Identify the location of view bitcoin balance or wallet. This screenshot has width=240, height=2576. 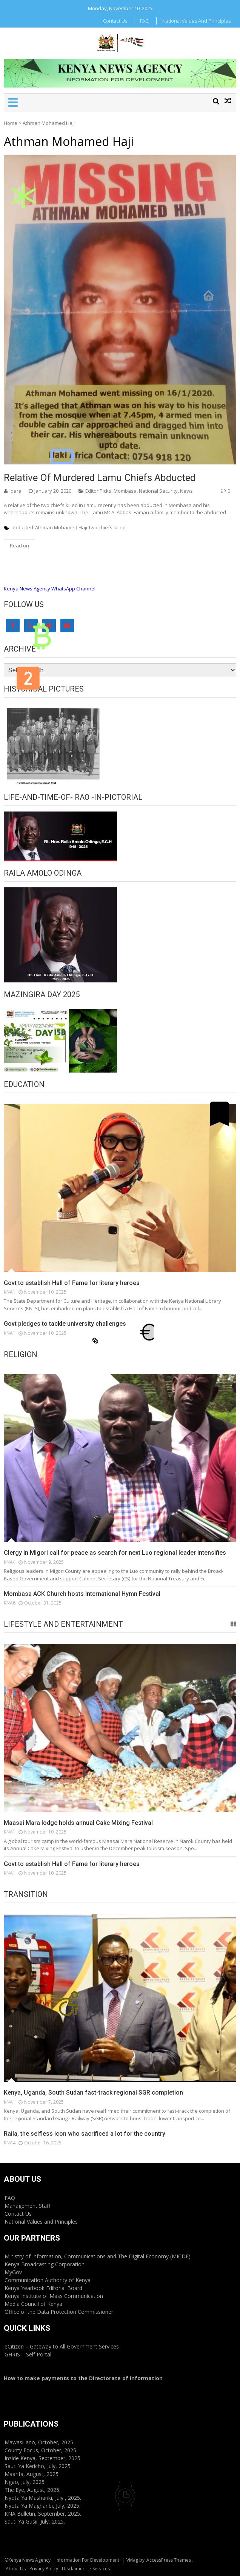
(41, 636).